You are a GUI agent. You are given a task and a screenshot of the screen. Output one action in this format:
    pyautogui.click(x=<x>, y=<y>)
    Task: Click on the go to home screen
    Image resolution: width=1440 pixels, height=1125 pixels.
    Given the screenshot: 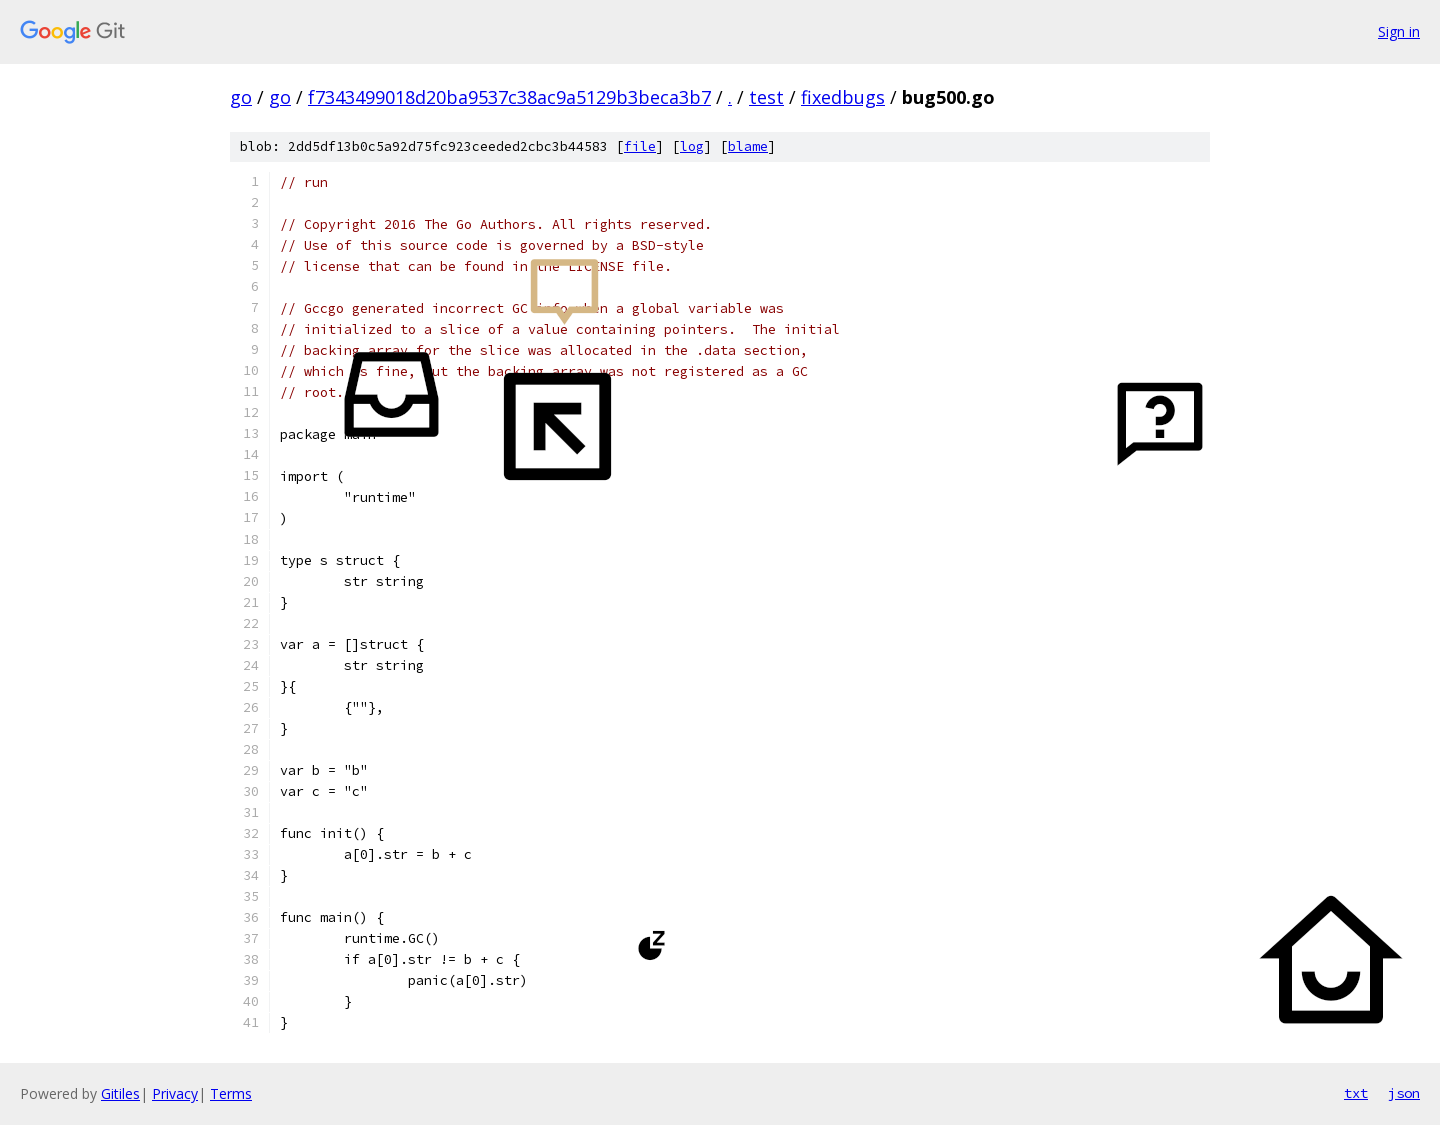 What is the action you would take?
    pyautogui.click(x=1331, y=965)
    